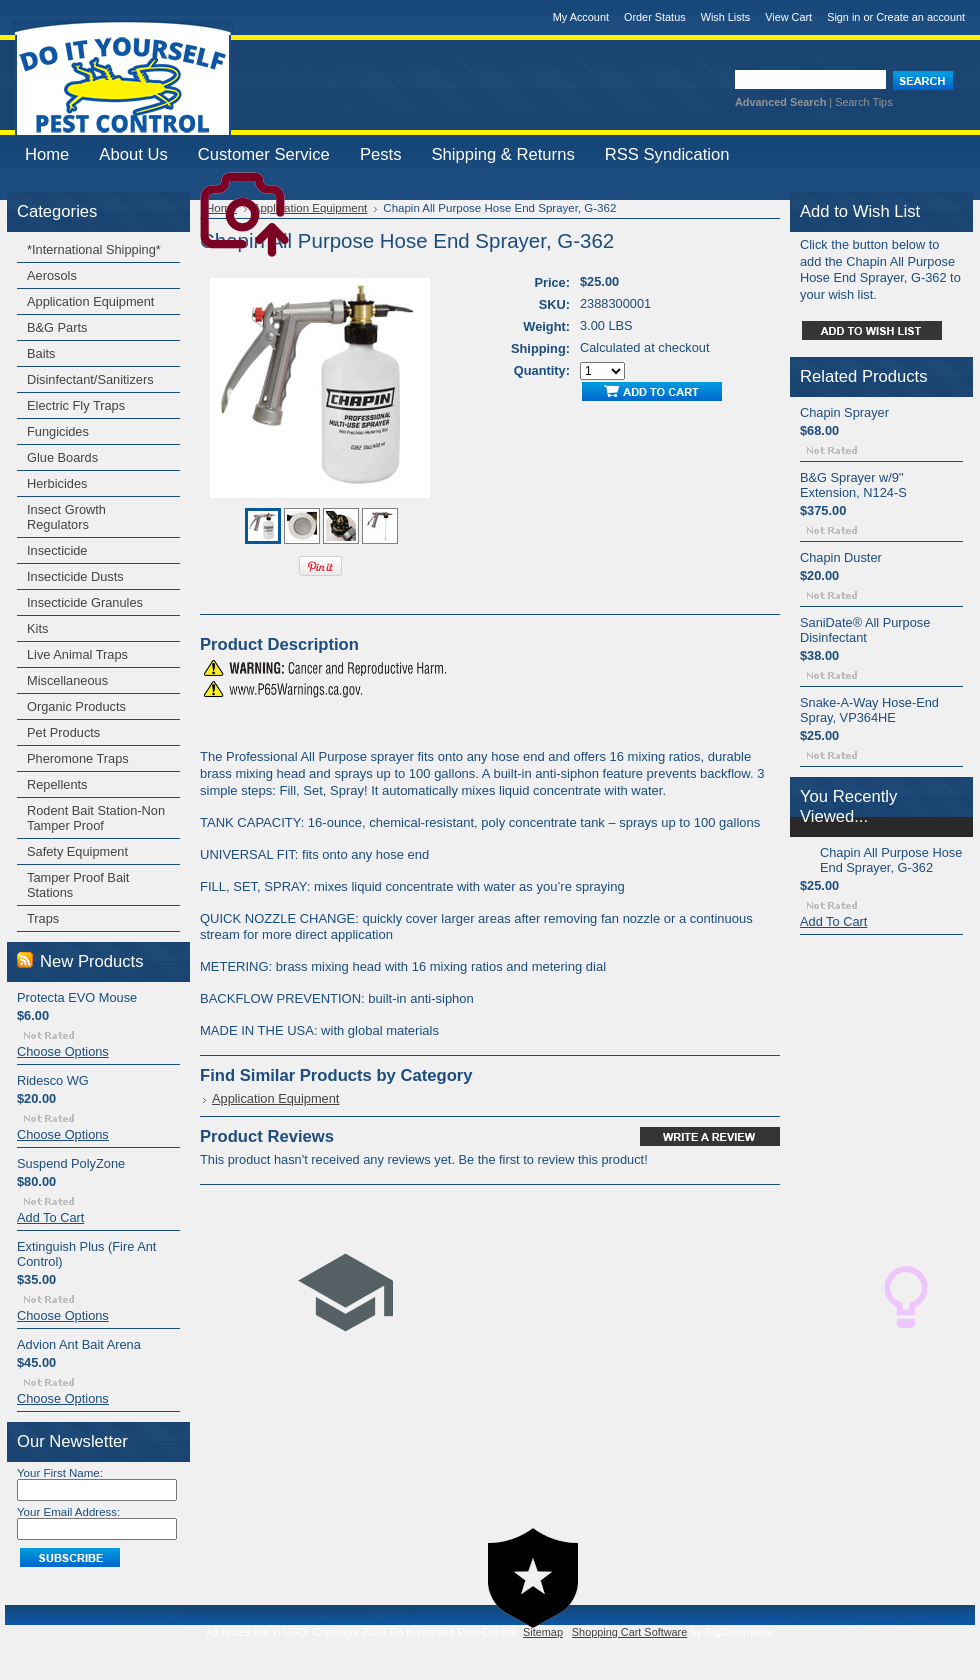 Image resolution: width=980 pixels, height=1680 pixels. I want to click on upload a photo from your camera, so click(242, 210).